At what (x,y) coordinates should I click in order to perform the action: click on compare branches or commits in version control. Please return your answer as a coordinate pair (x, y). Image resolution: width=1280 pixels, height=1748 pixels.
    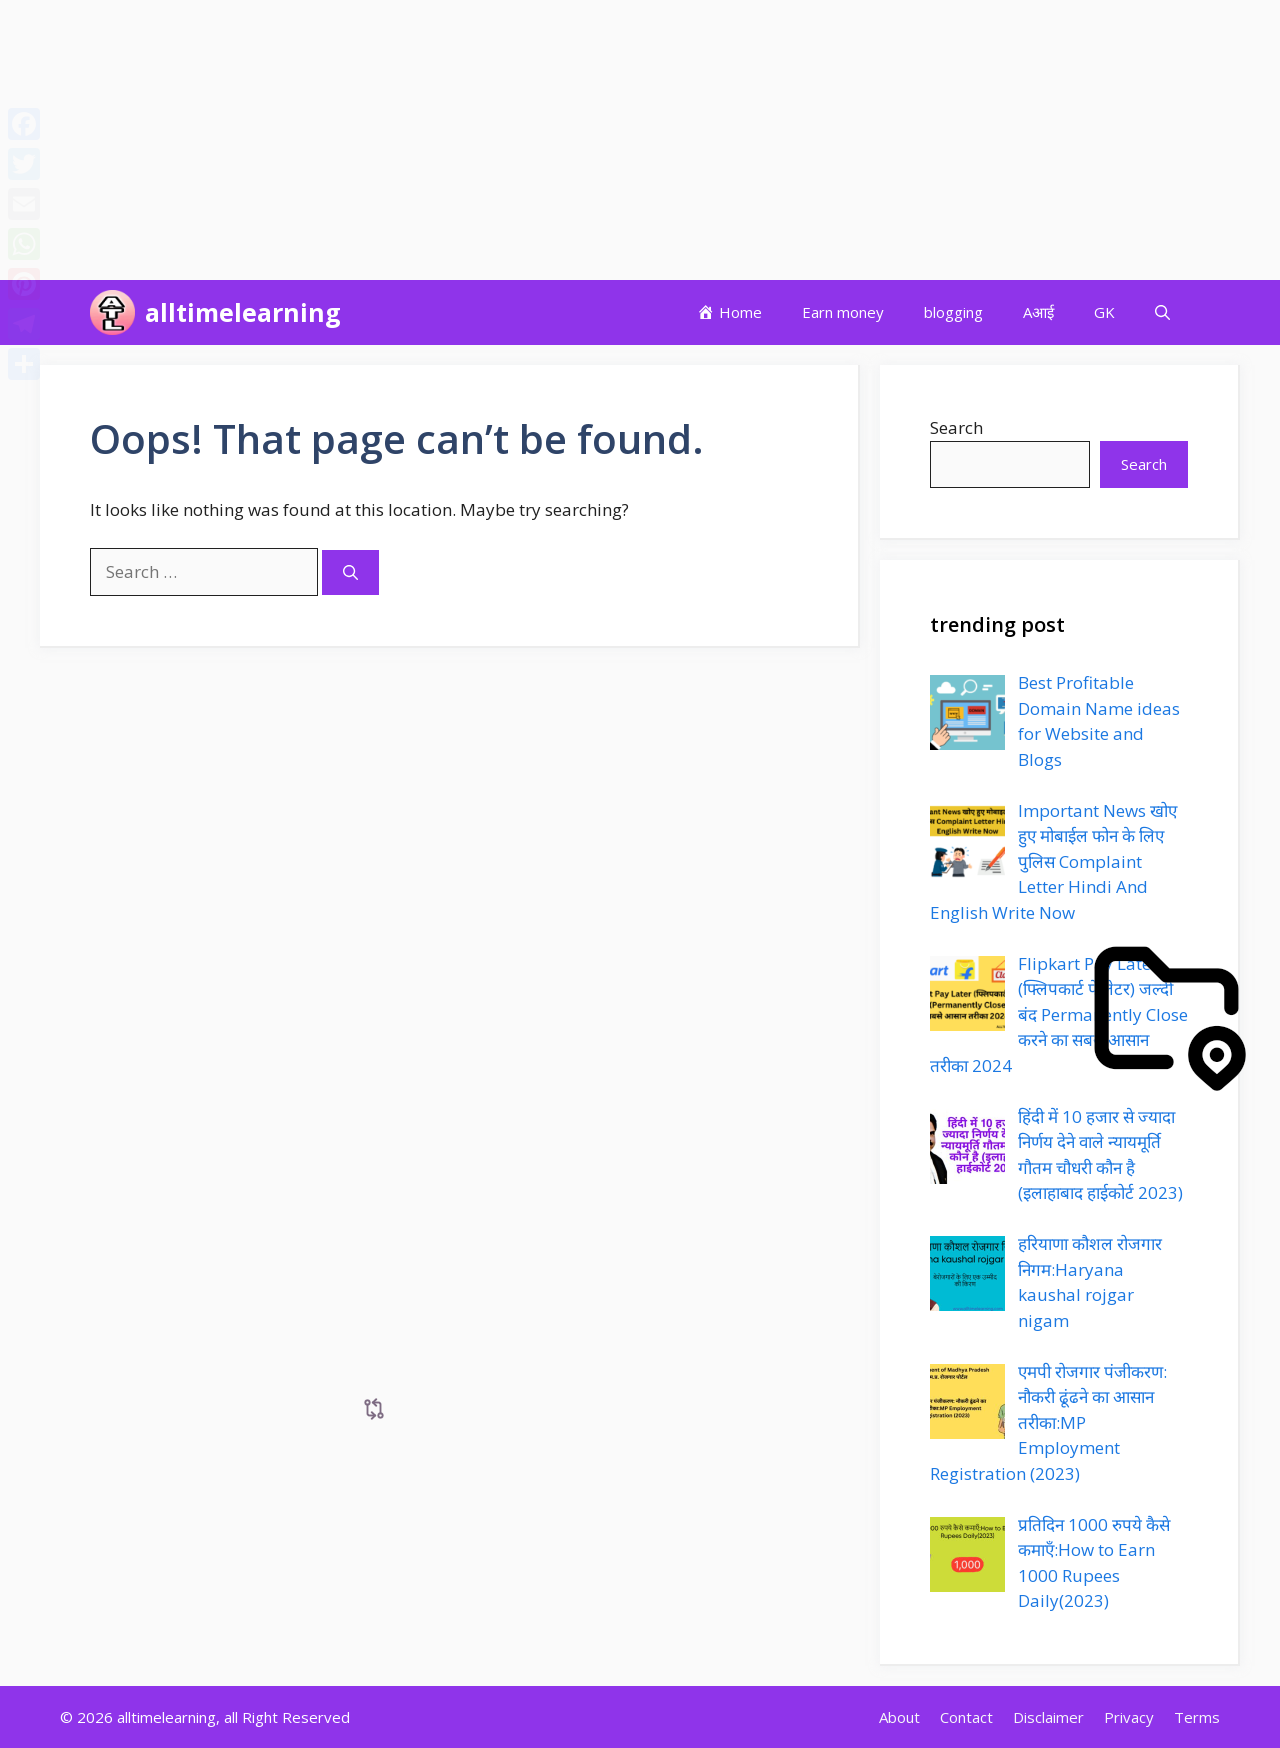
    Looking at the image, I should click on (374, 1409).